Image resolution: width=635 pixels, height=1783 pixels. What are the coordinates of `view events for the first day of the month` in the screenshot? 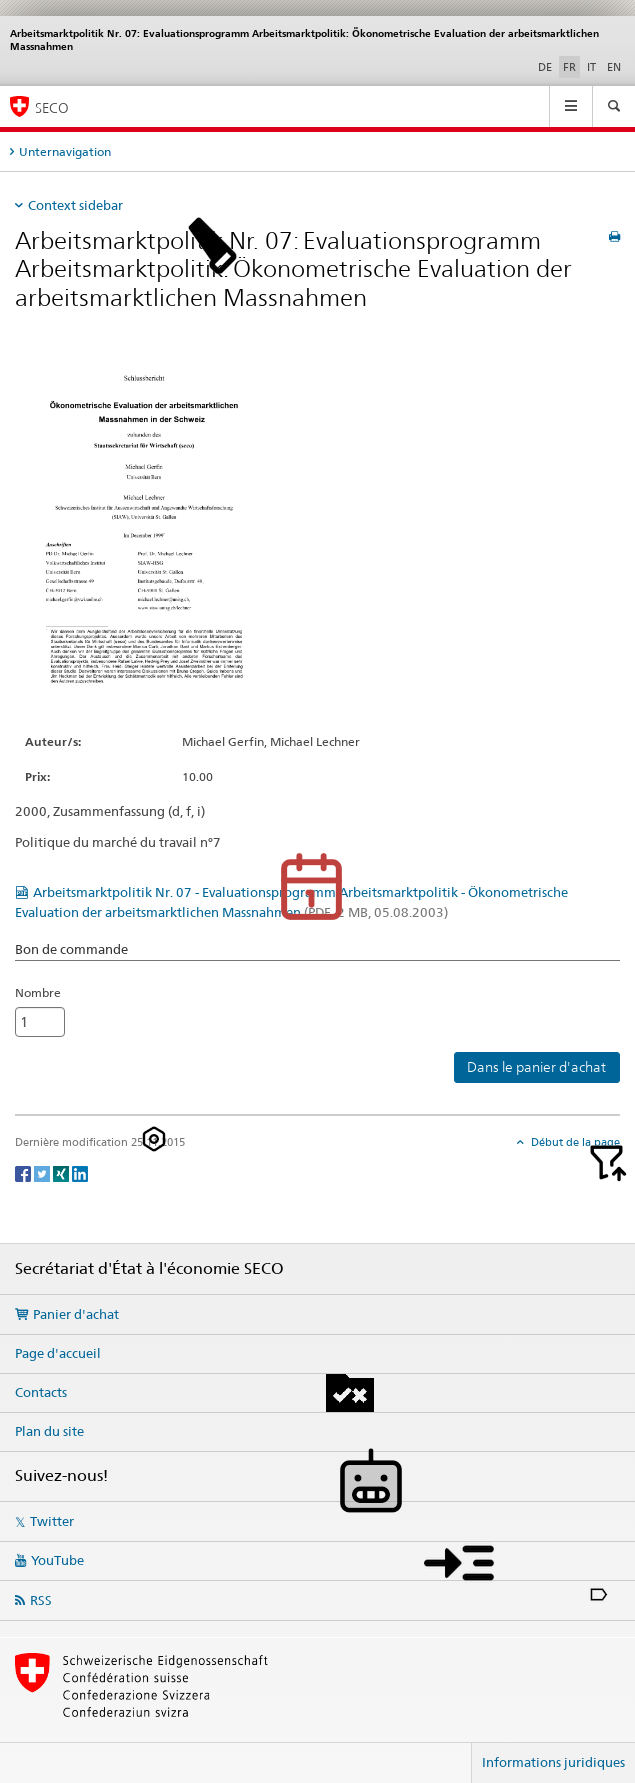 It's located at (311, 886).